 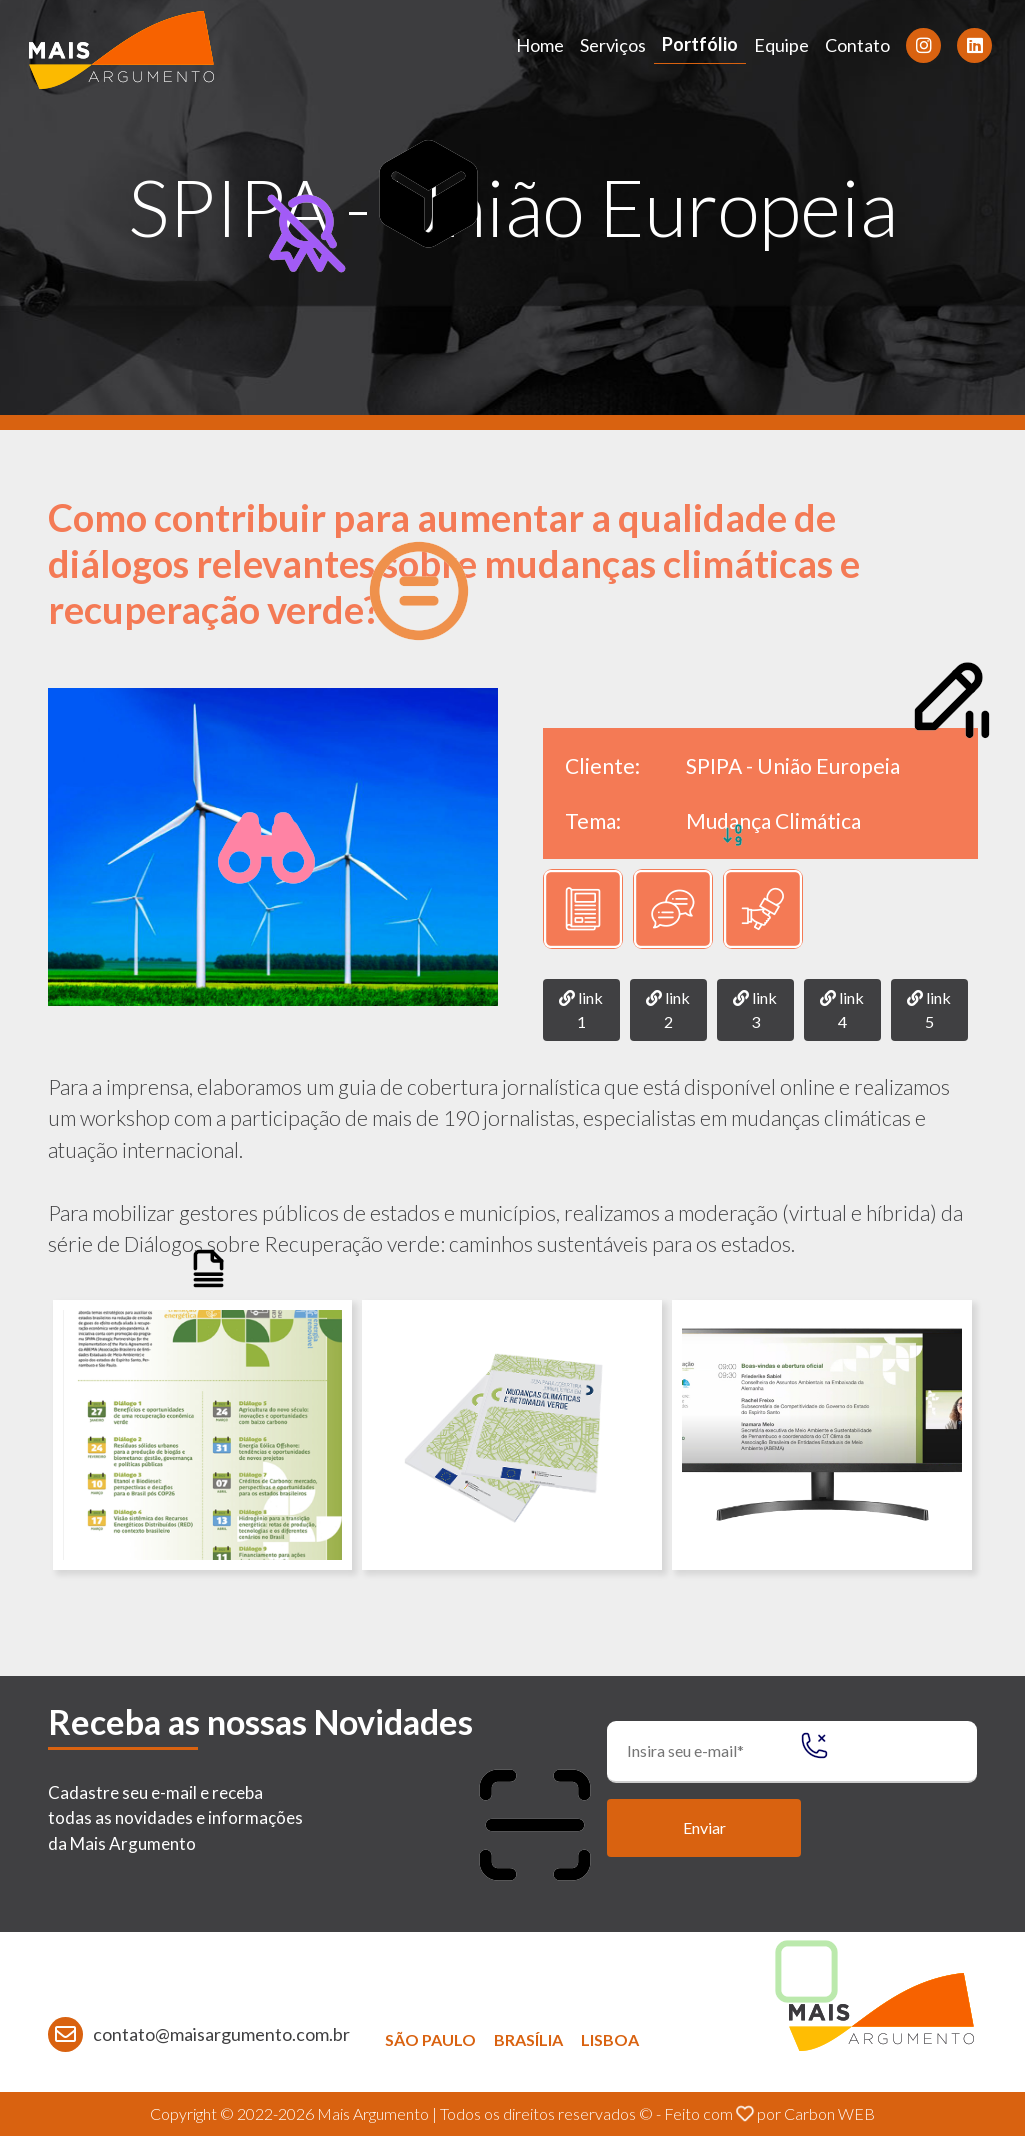 I want to click on view stacked documents or file collection, so click(x=208, y=1268).